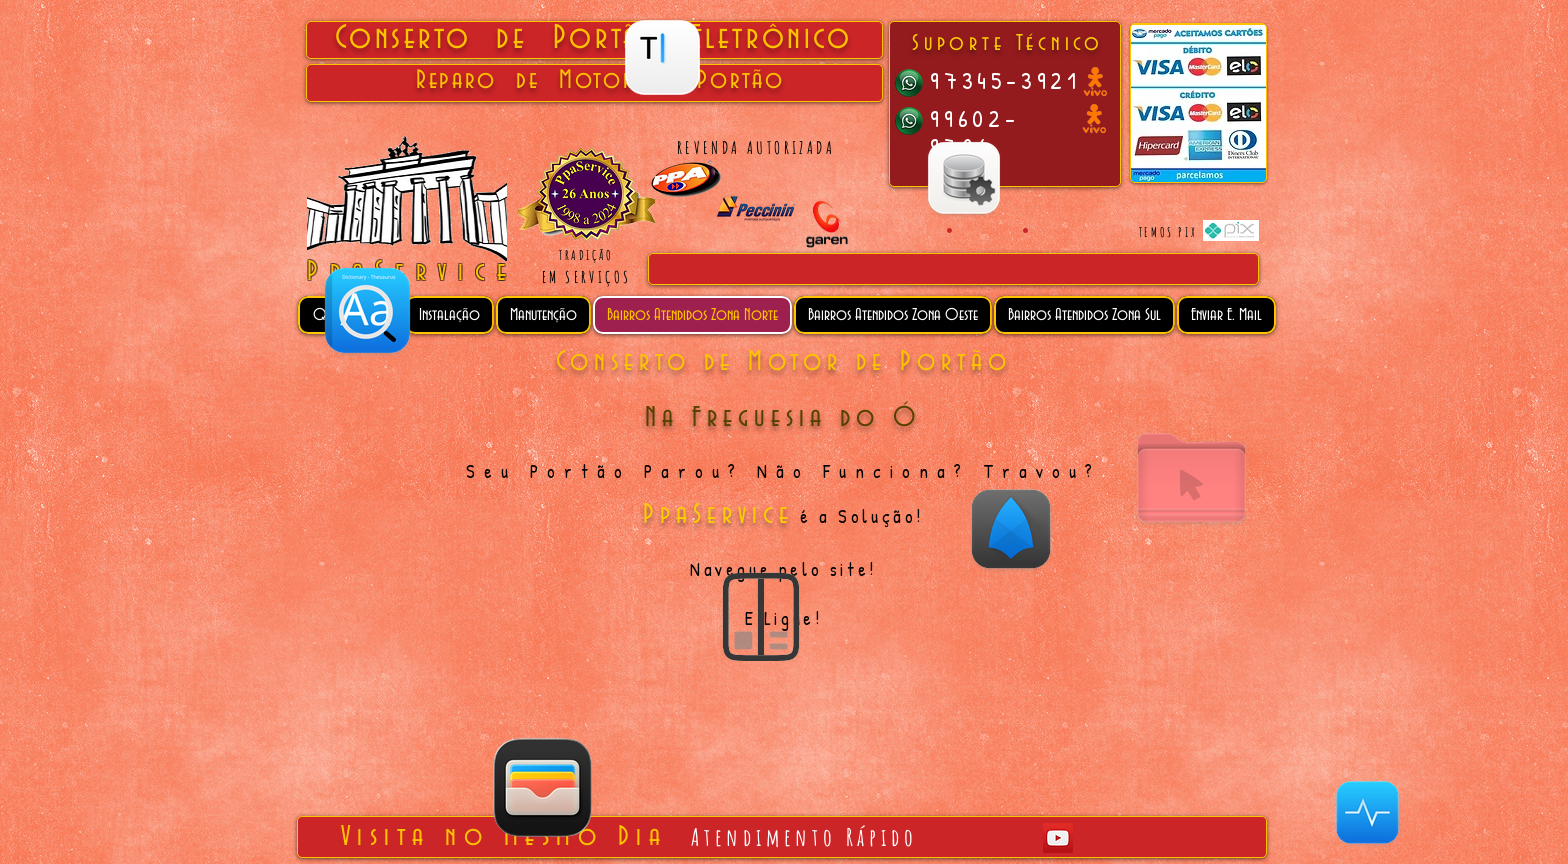 The image size is (1568, 864). Describe the element at coordinates (662, 57) in the screenshot. I see `open text editor application` at that location.